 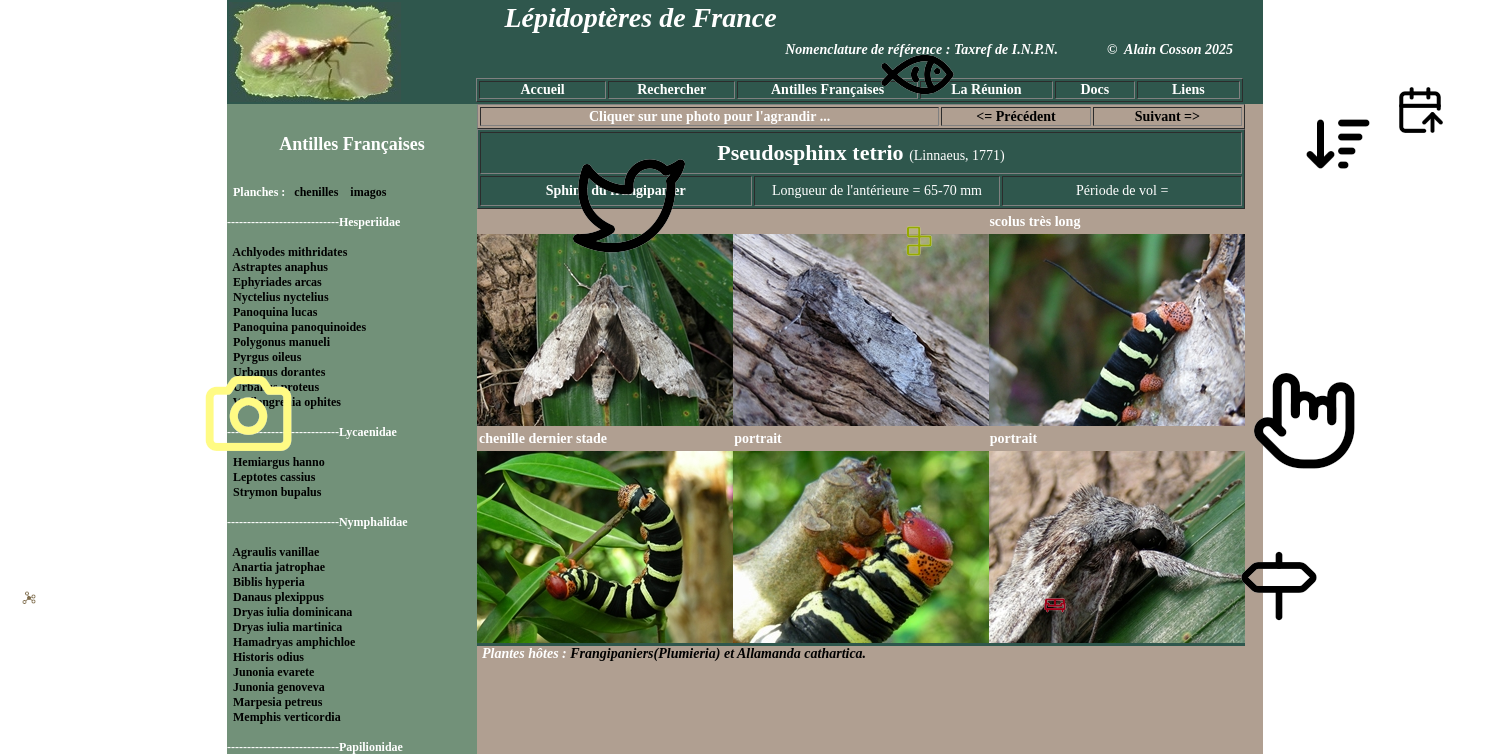 I want to click on access navigation or directions, so click(x=1279, y=586).